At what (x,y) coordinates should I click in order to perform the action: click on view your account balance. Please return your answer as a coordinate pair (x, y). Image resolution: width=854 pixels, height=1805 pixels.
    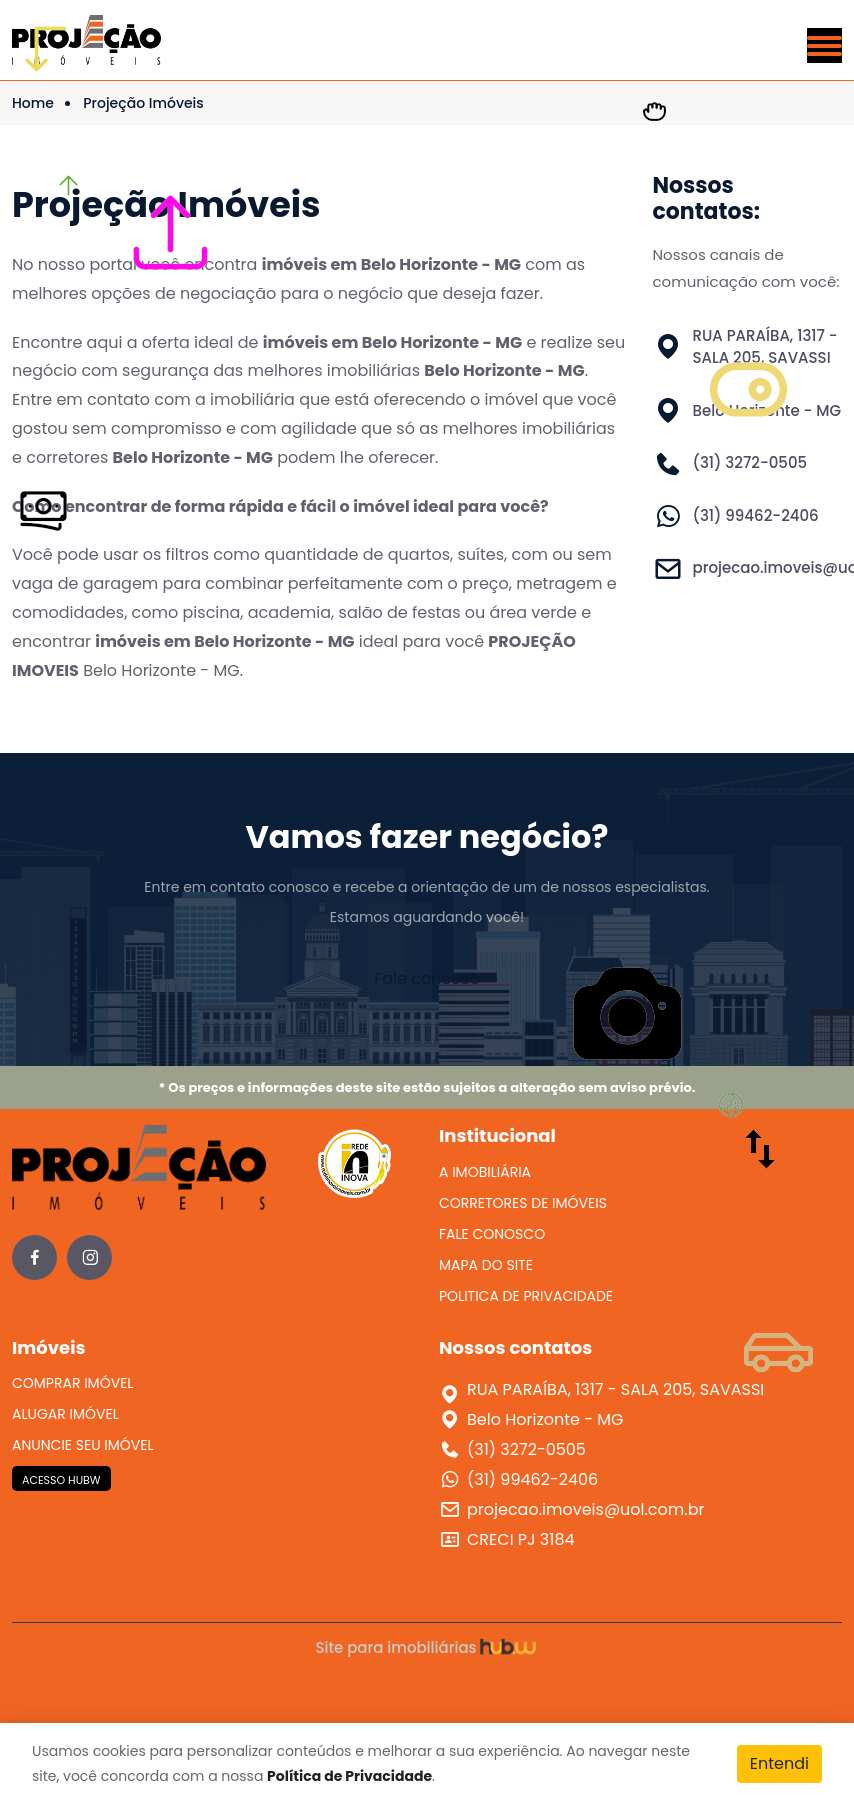
    Looking at the image, I should click on (43, 509).